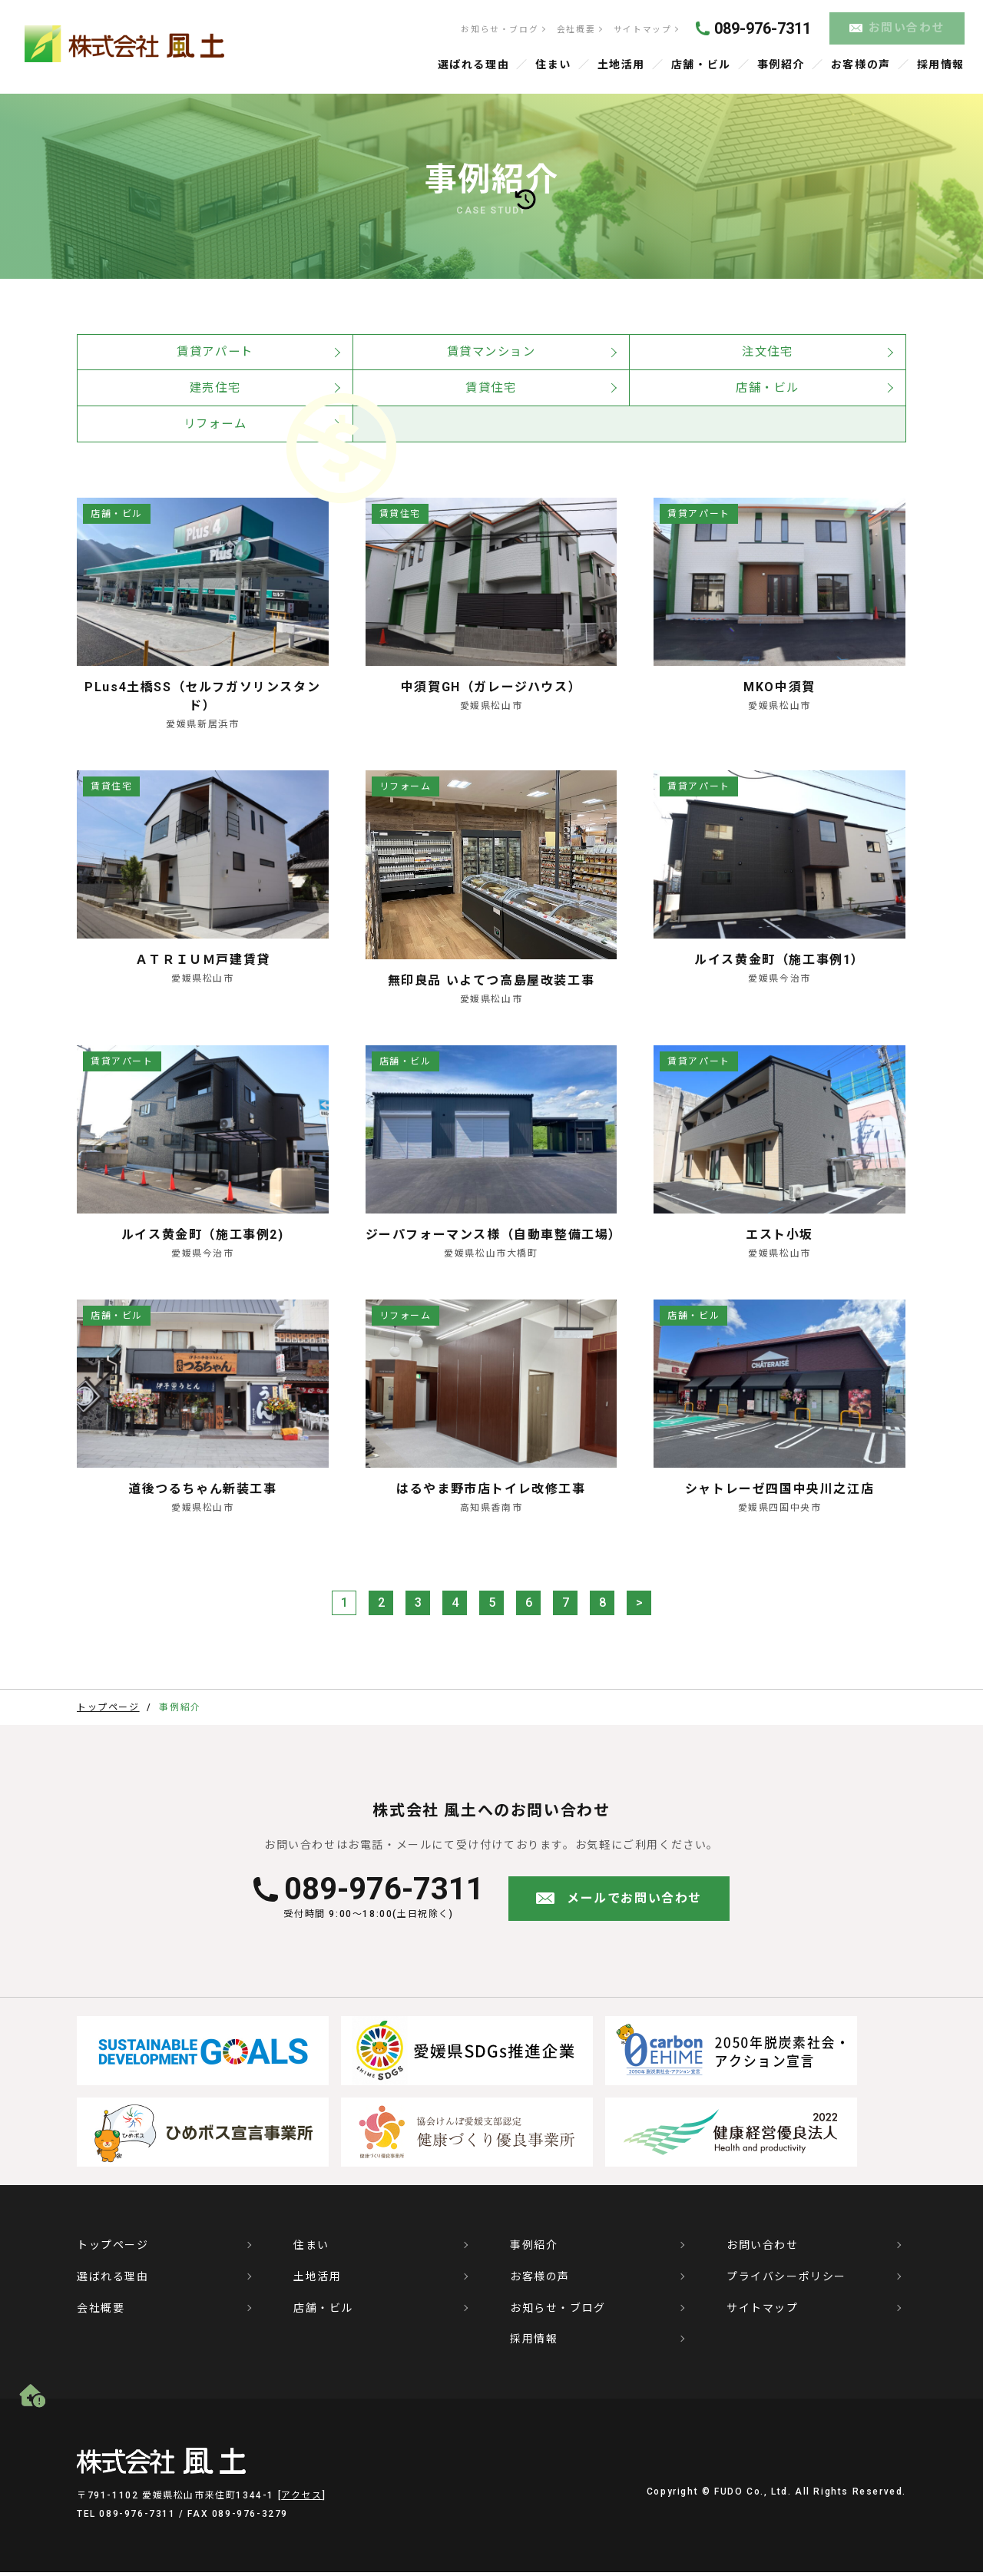 This screenshot has height=2576, width=983. Describe the element at coordinates (525, 199) in the screenshot. I see `view history or recent activity` at that location.